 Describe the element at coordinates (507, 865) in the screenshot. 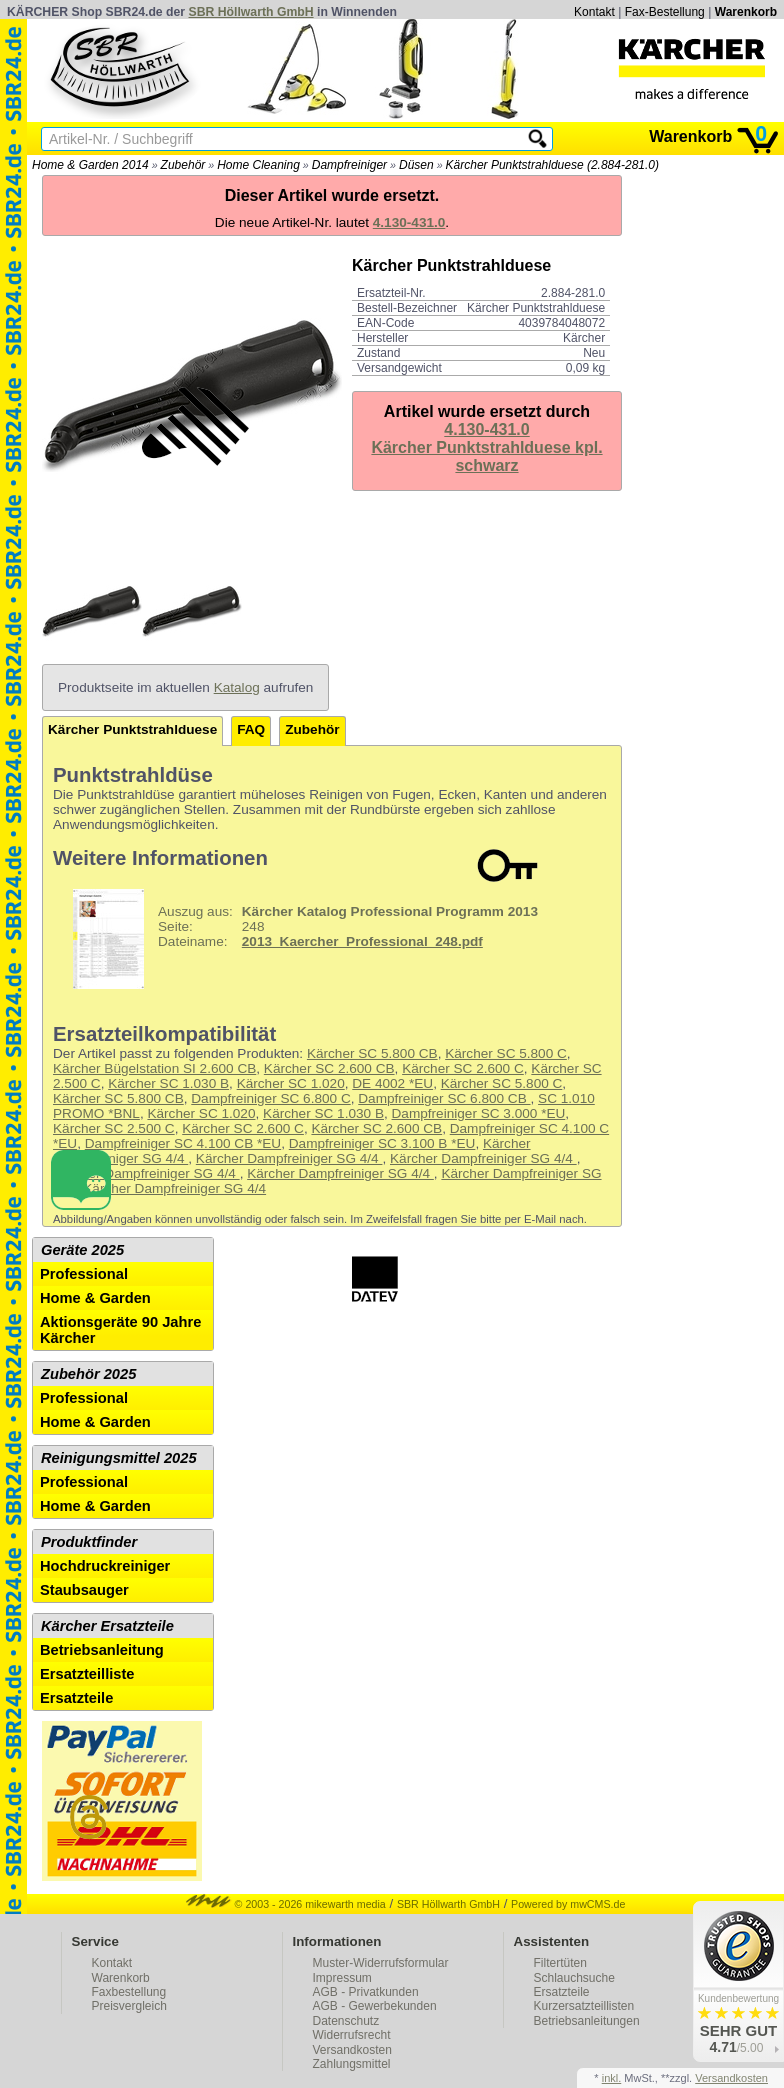

I see `access security or encryption settings` at that location.